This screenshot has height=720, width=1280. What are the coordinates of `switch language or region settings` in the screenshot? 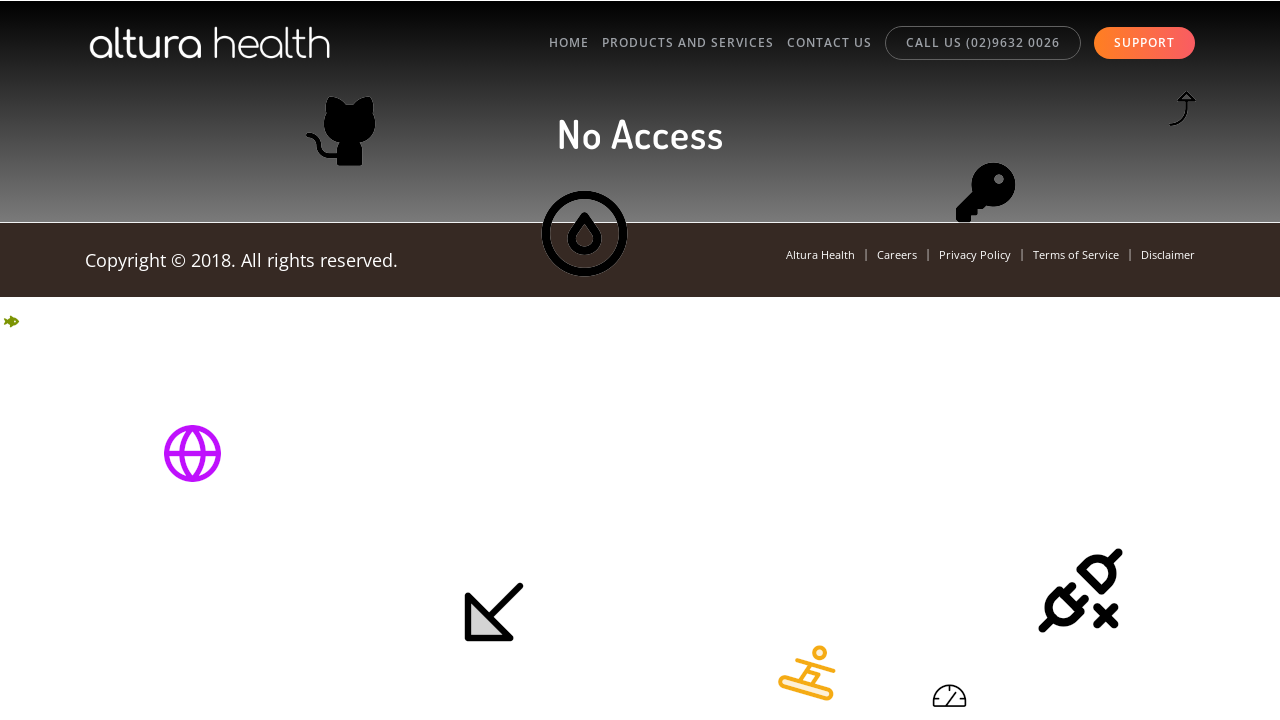 It's located at (192, 453).